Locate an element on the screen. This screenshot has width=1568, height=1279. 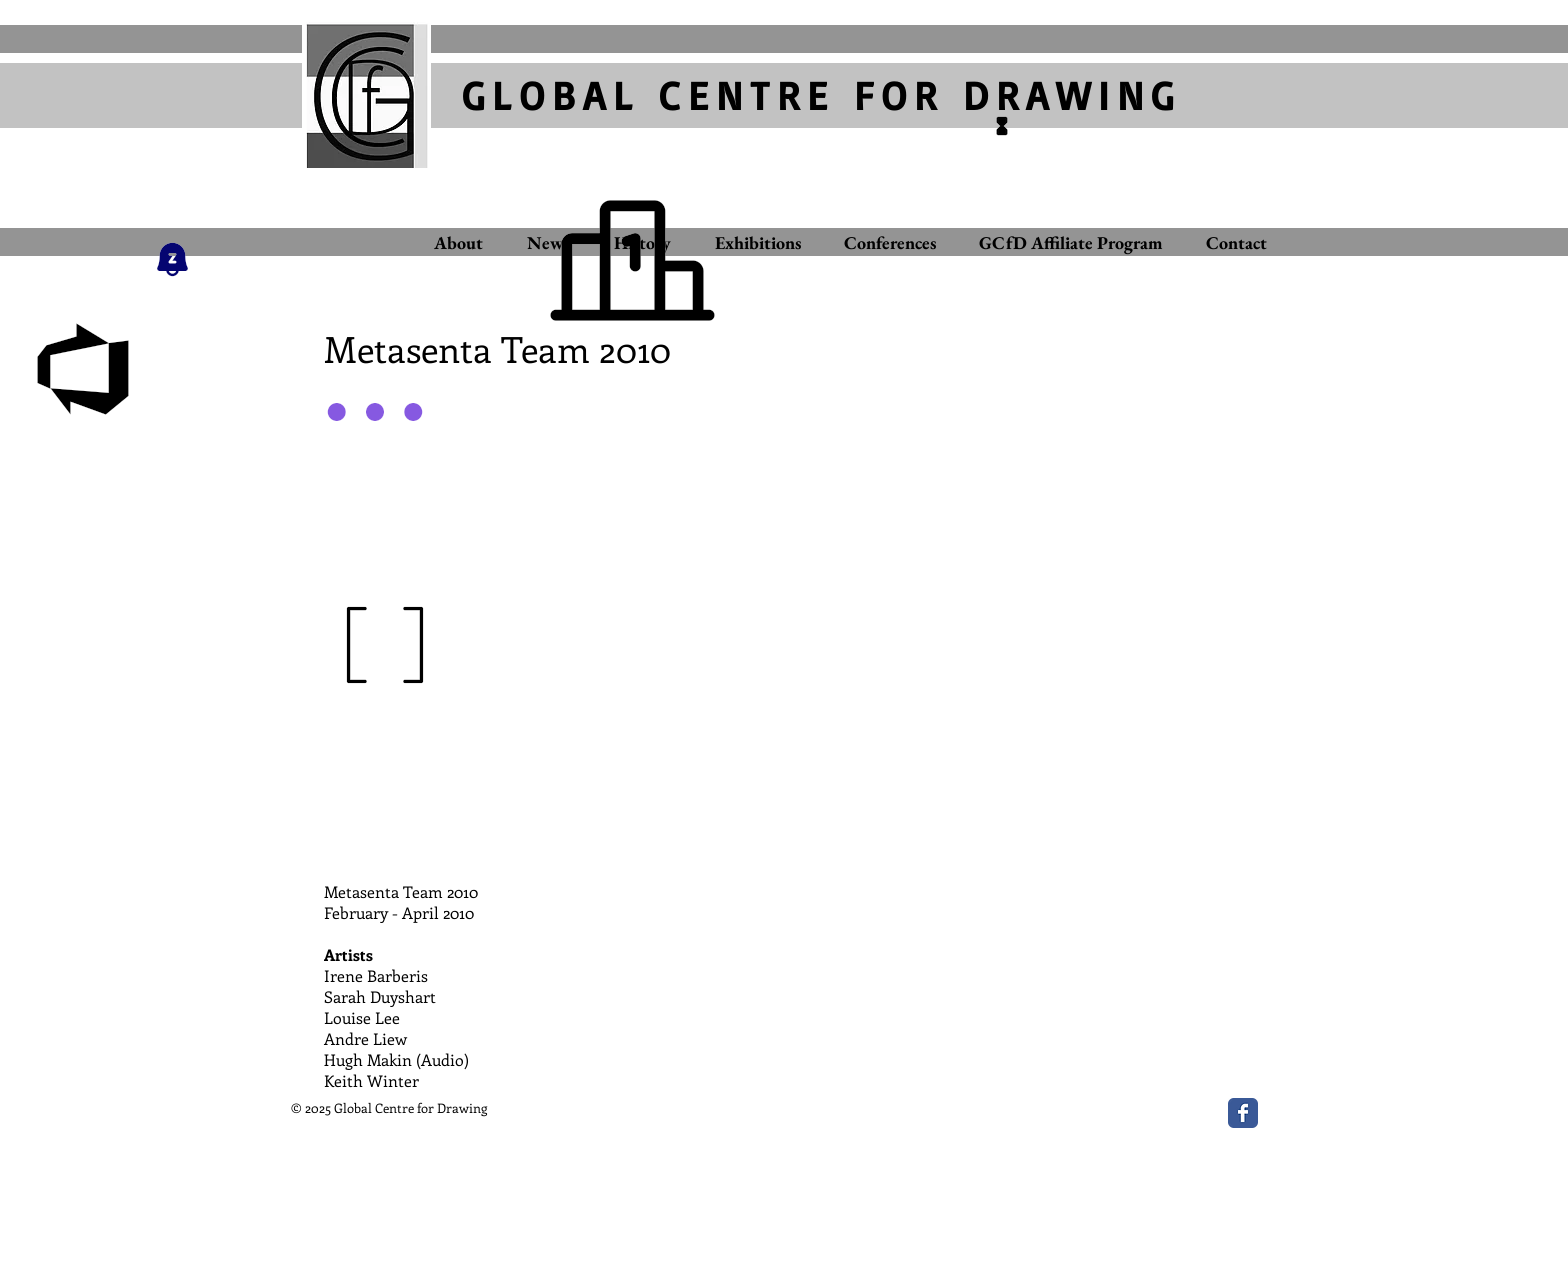
indicates a process is loading or in progress is located at coordinates (1002, 126).